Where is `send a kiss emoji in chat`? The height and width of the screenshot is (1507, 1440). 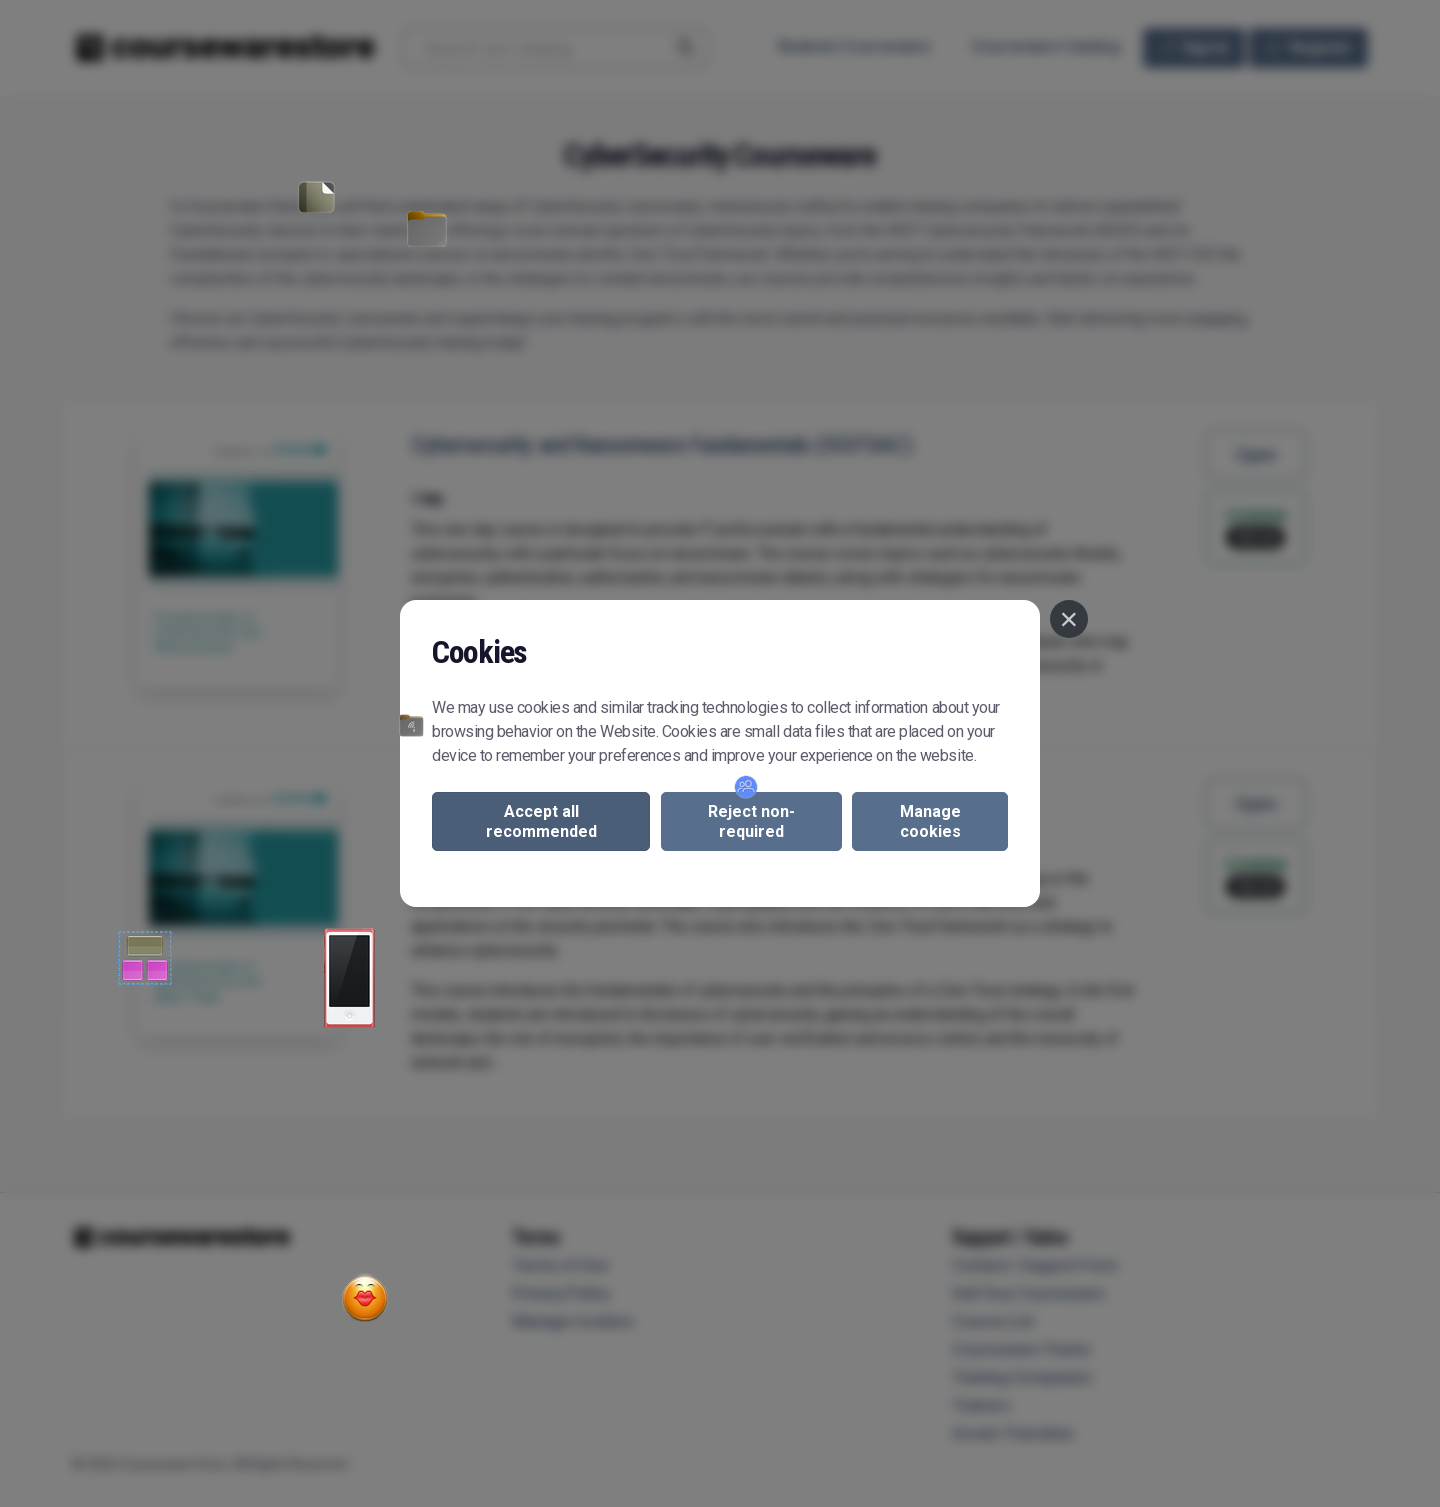
send a kiss emoji in chat is located at coordinates (365, 1299).